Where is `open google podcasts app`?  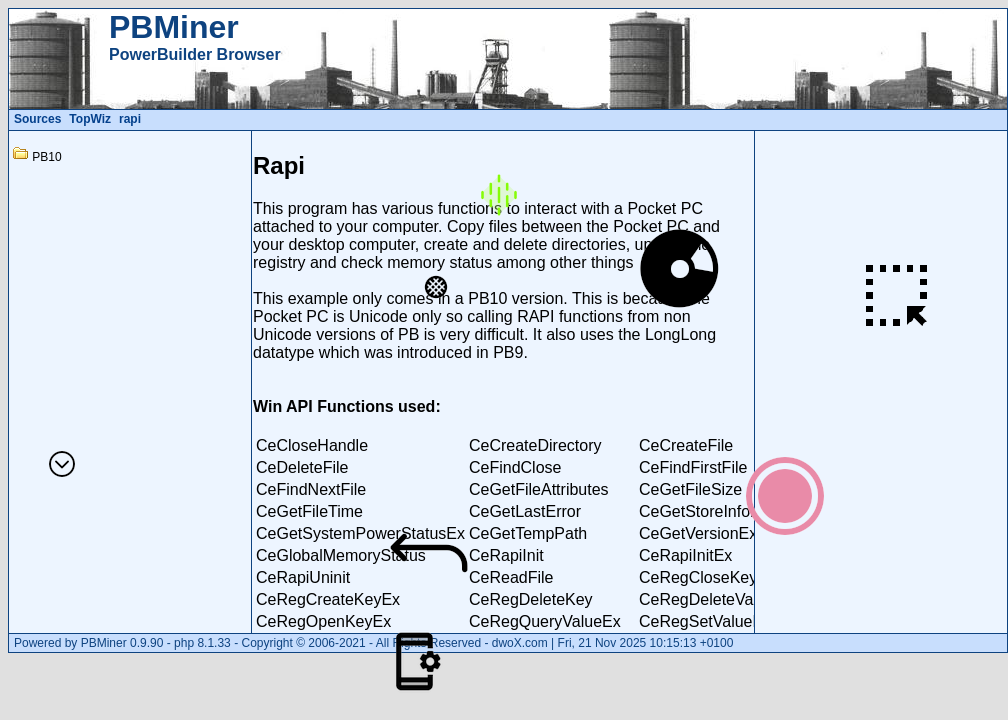
open google podcasts app is located at coordinates (499, 195).